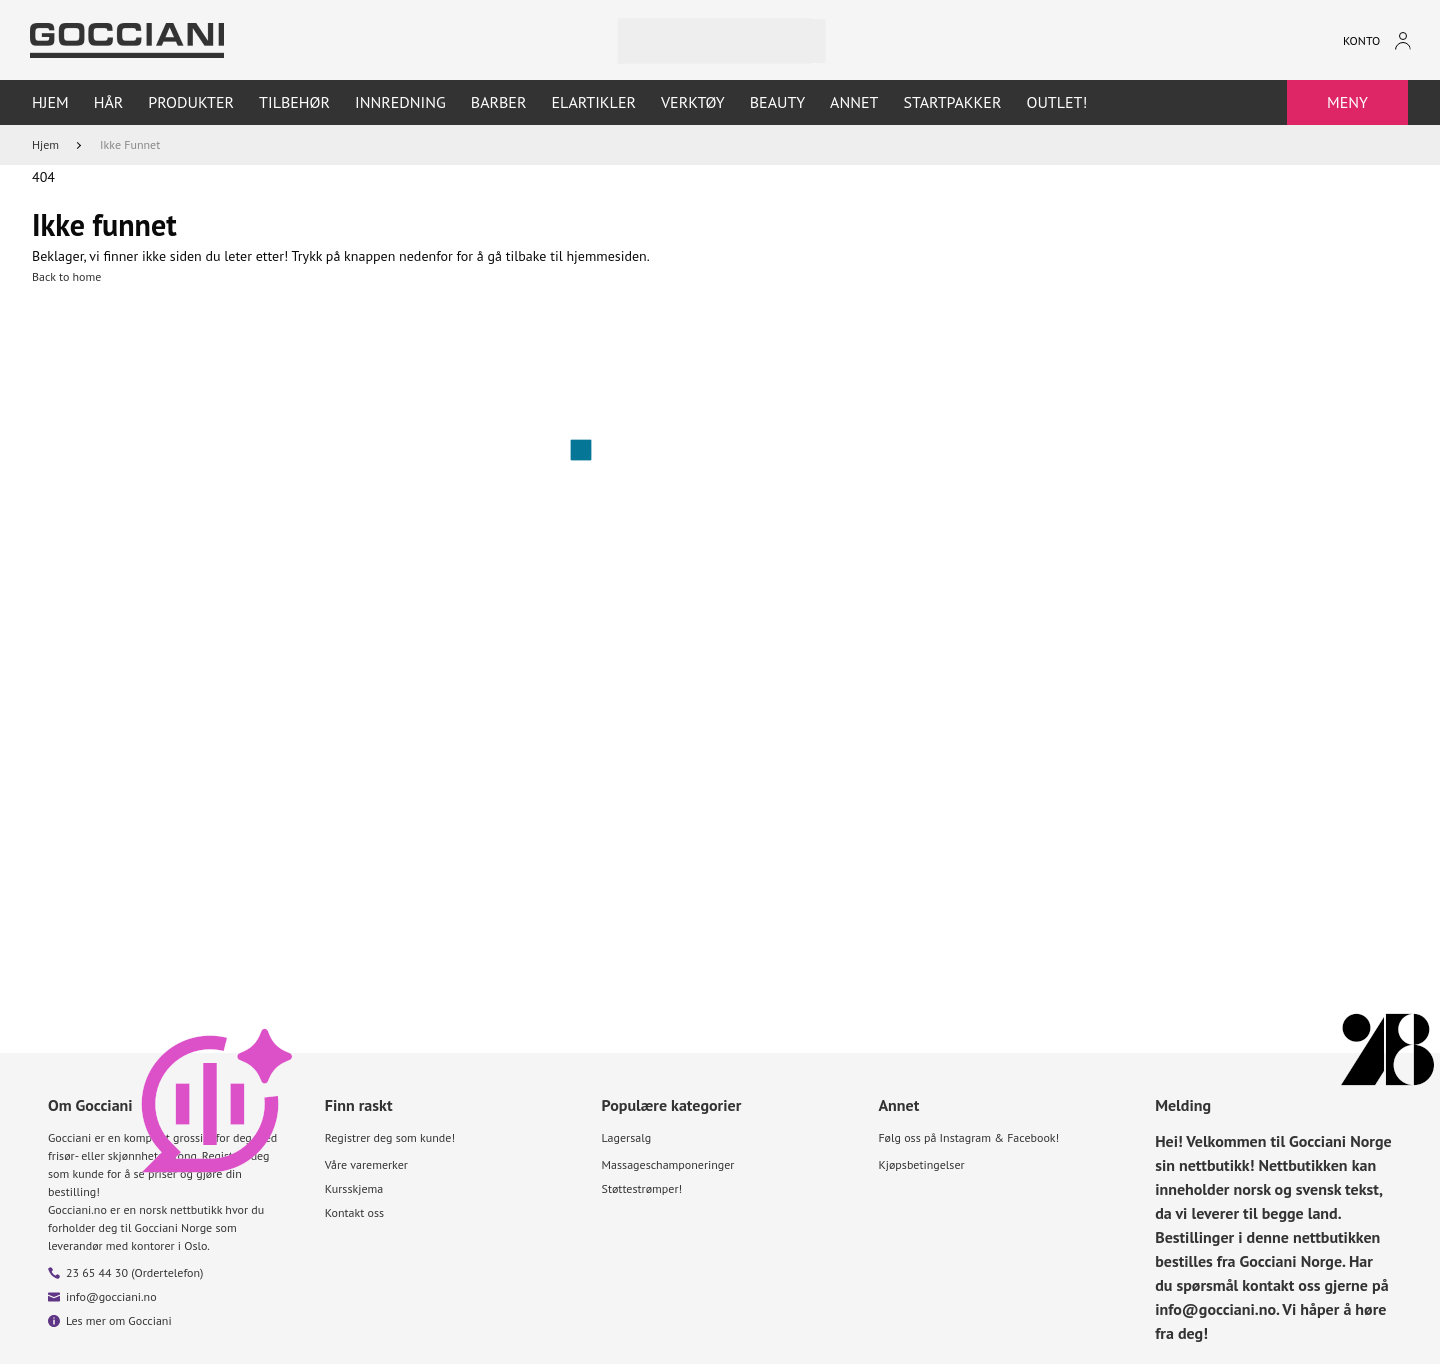  What do you see at coordinates (1387, 1049) in the screenshot?
I see `open Google Fonts website or service` at bounding box center [1387, 1049].